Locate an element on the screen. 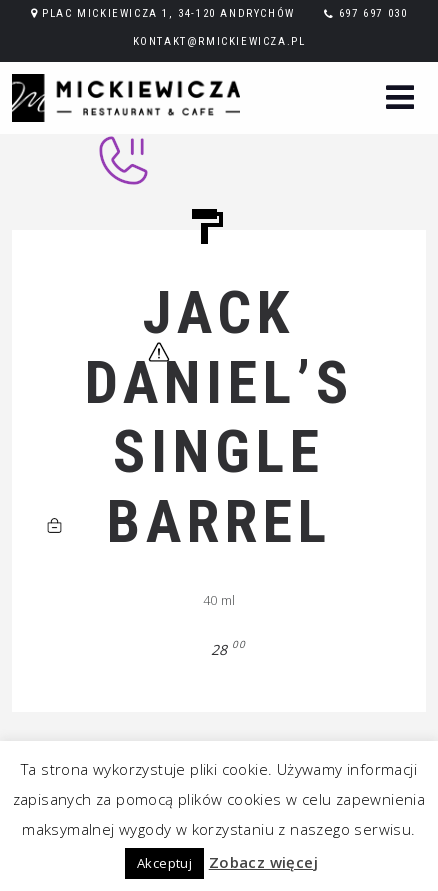 The width and height of the screenshot is (438, 891). apply formatting style to selected content is located at coordinates (206, 226).